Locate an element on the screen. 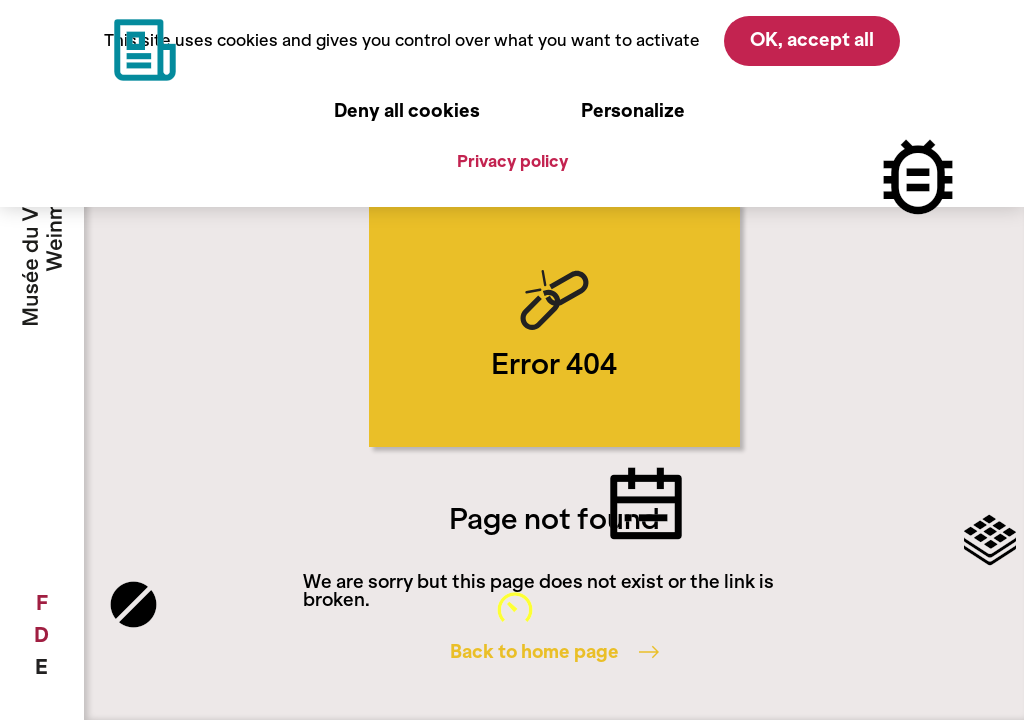 The width and height of the screenshot is (1024, 720). report a bug or software issue is located at coordinates (918, 176).